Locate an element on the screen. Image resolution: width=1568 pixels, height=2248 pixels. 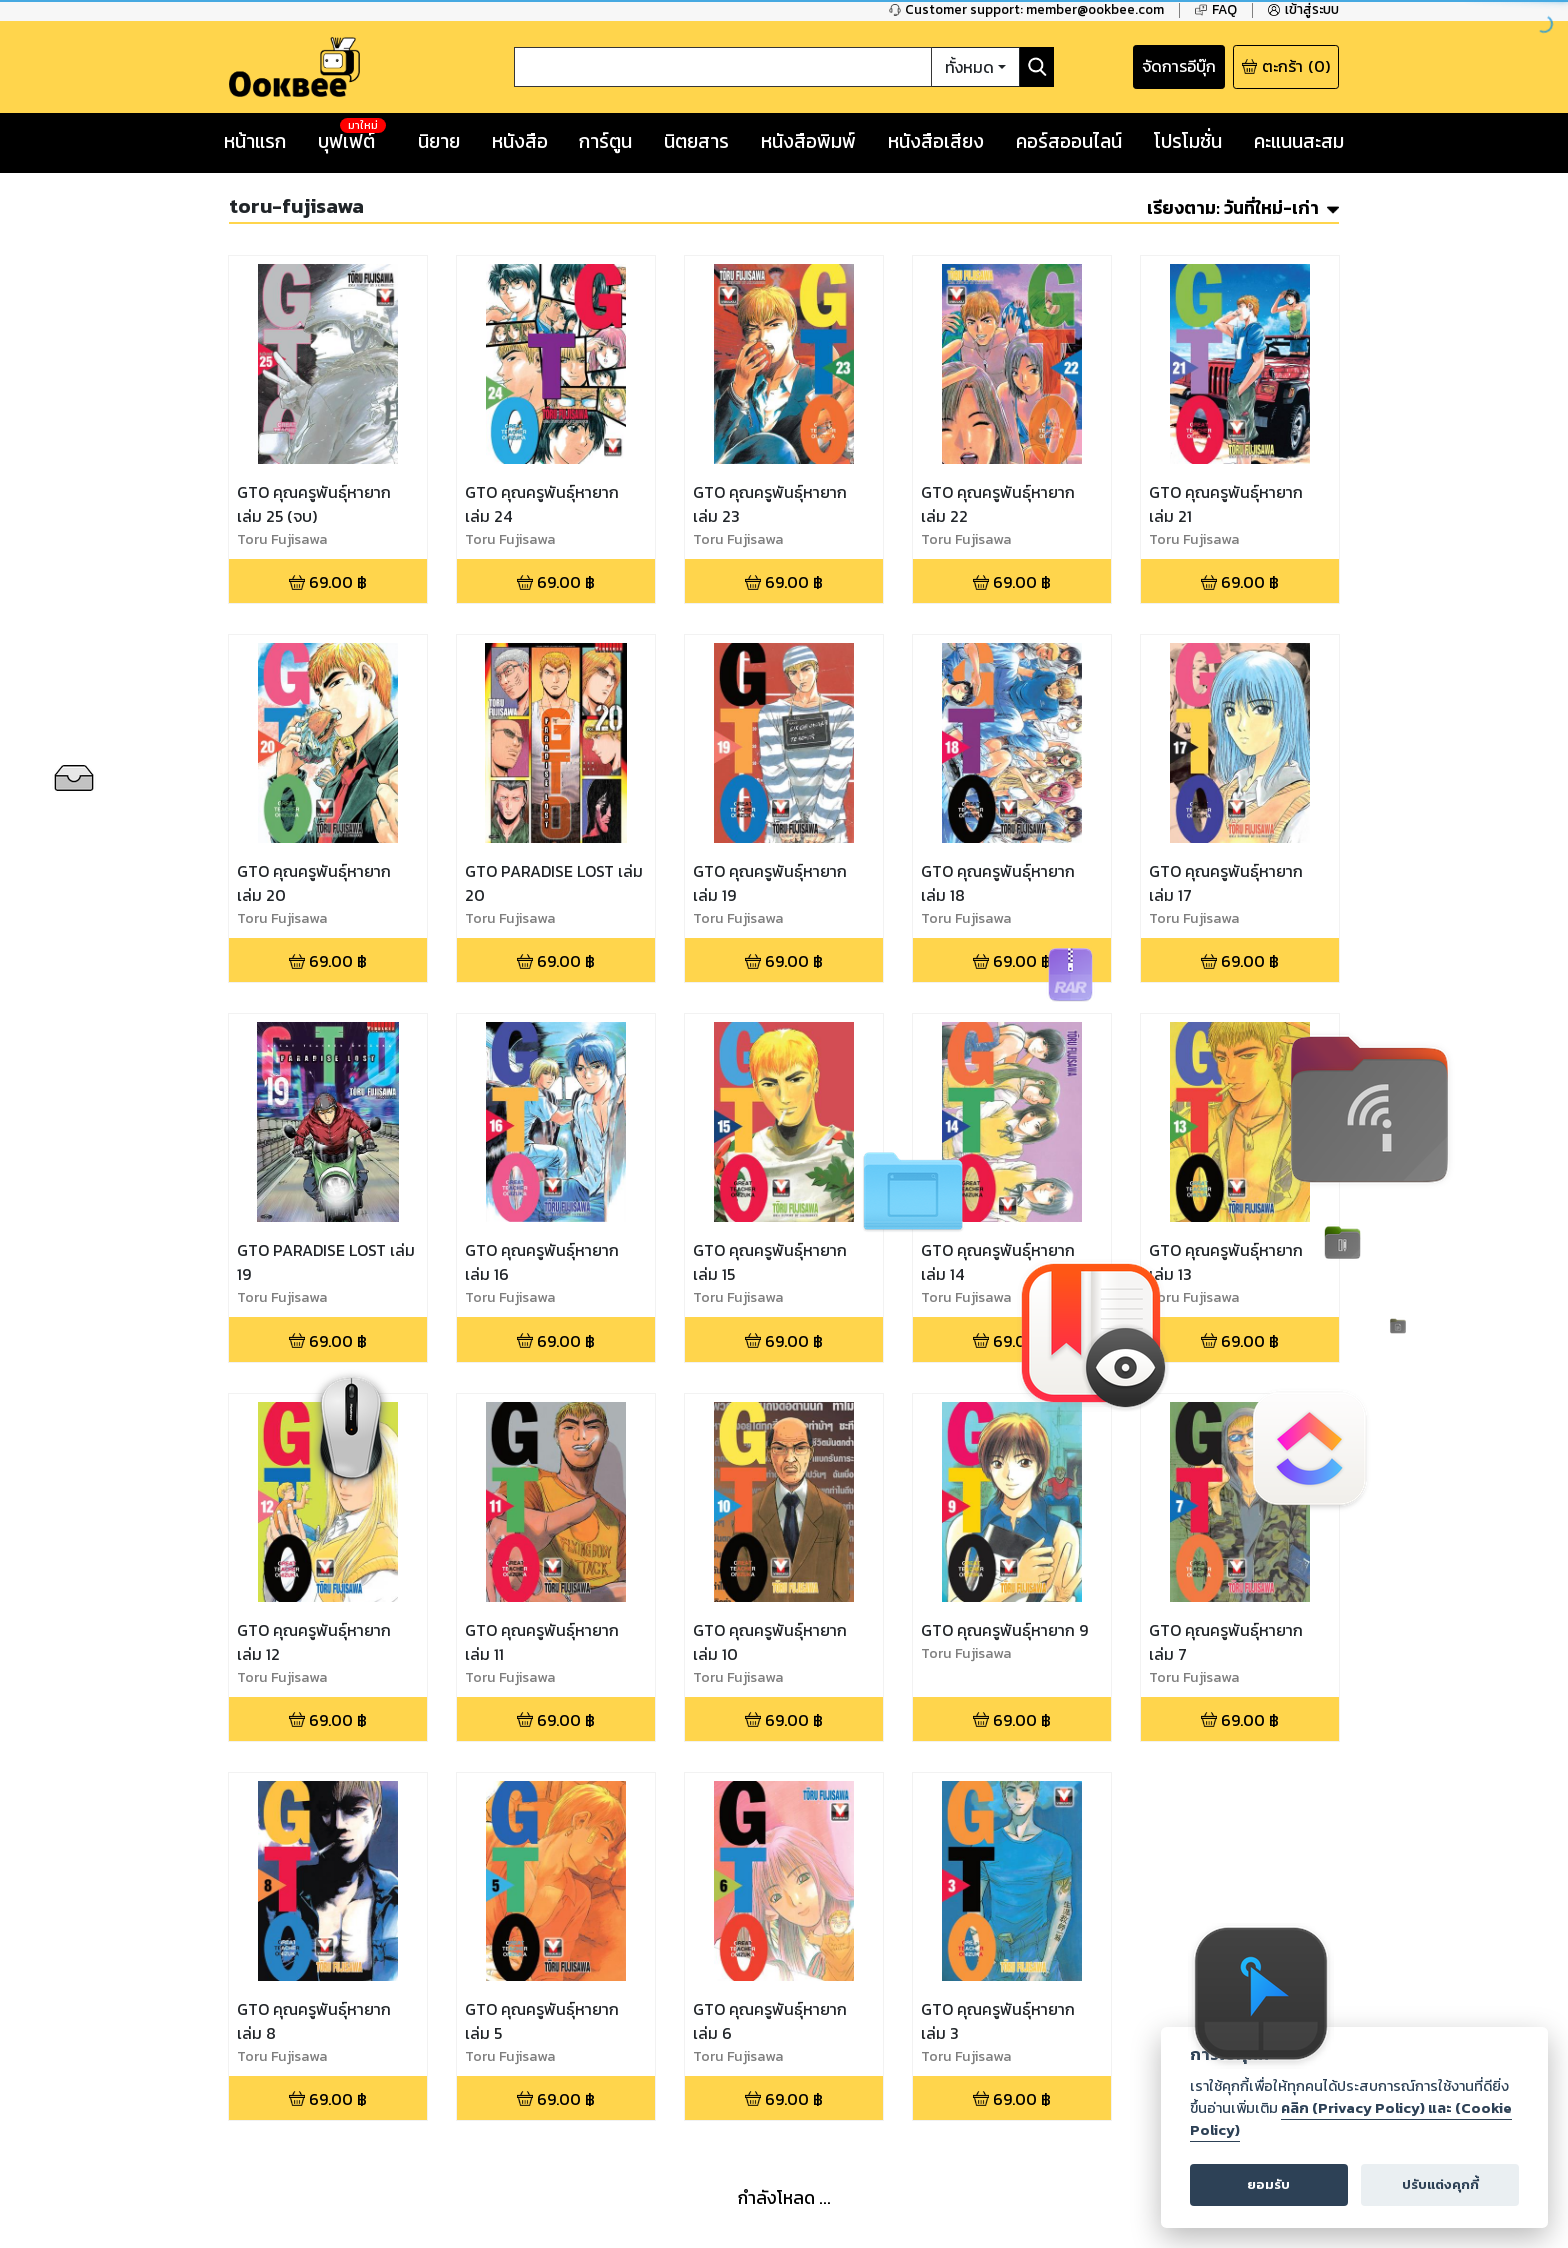
configure mouse settings is located at coordinates (351, 1430).